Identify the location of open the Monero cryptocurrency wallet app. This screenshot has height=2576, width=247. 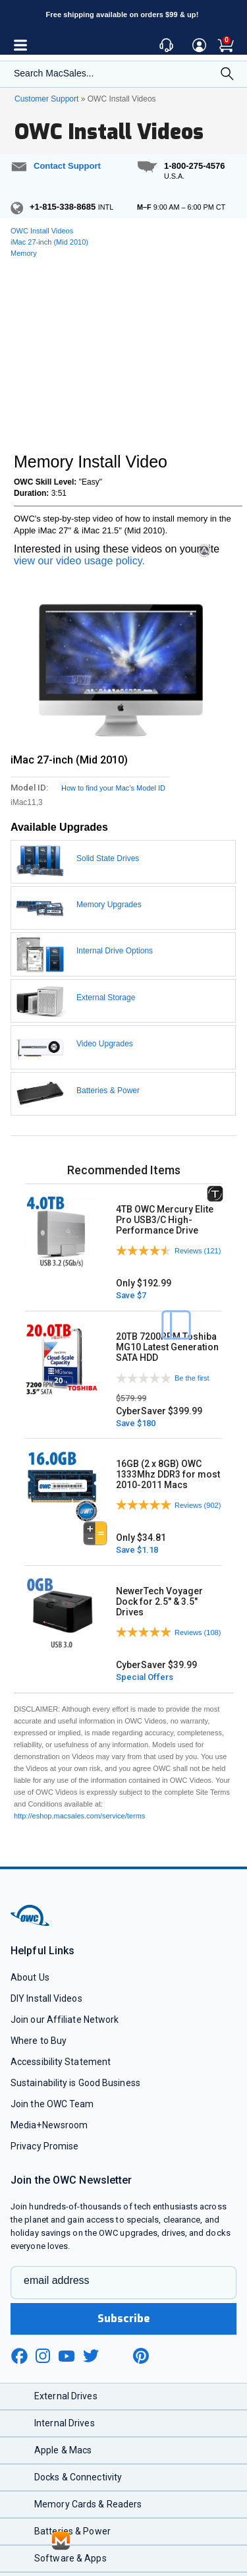
(61, 2540).